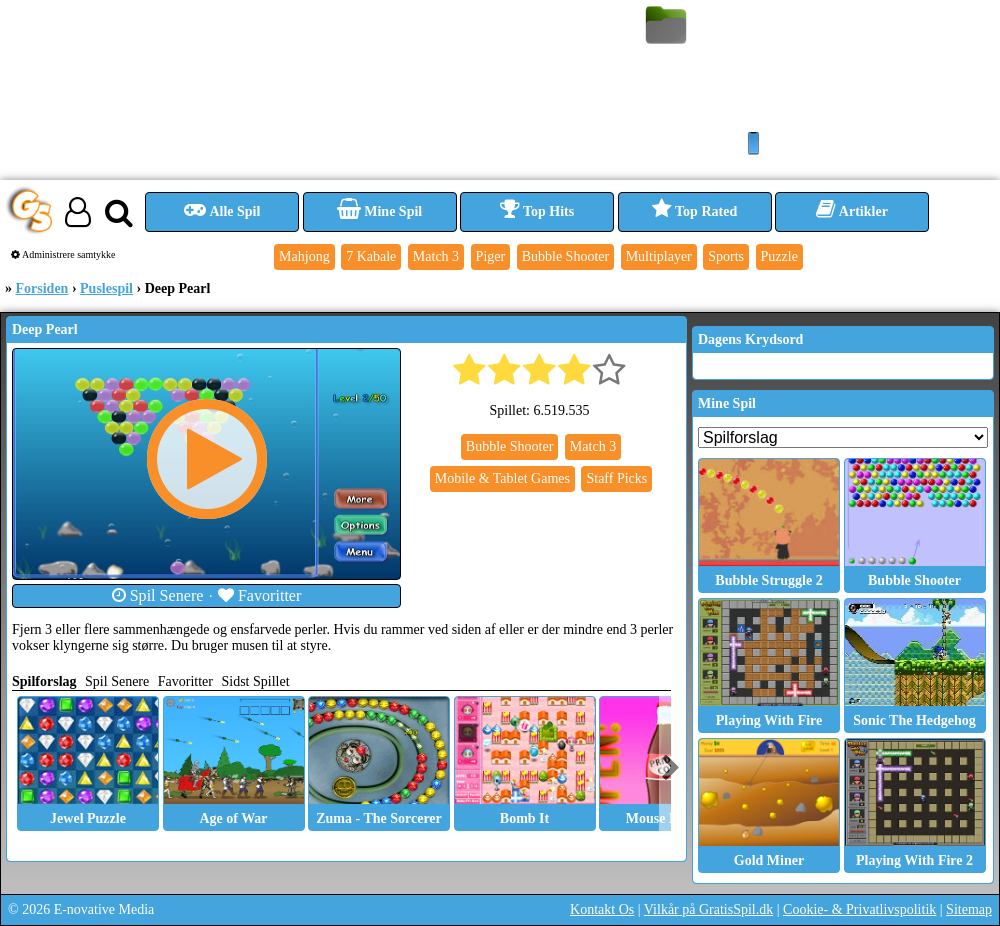  Describe the element at coordinates (666, 25) in the screenshot. I see `view contents of an open folder` at that location.